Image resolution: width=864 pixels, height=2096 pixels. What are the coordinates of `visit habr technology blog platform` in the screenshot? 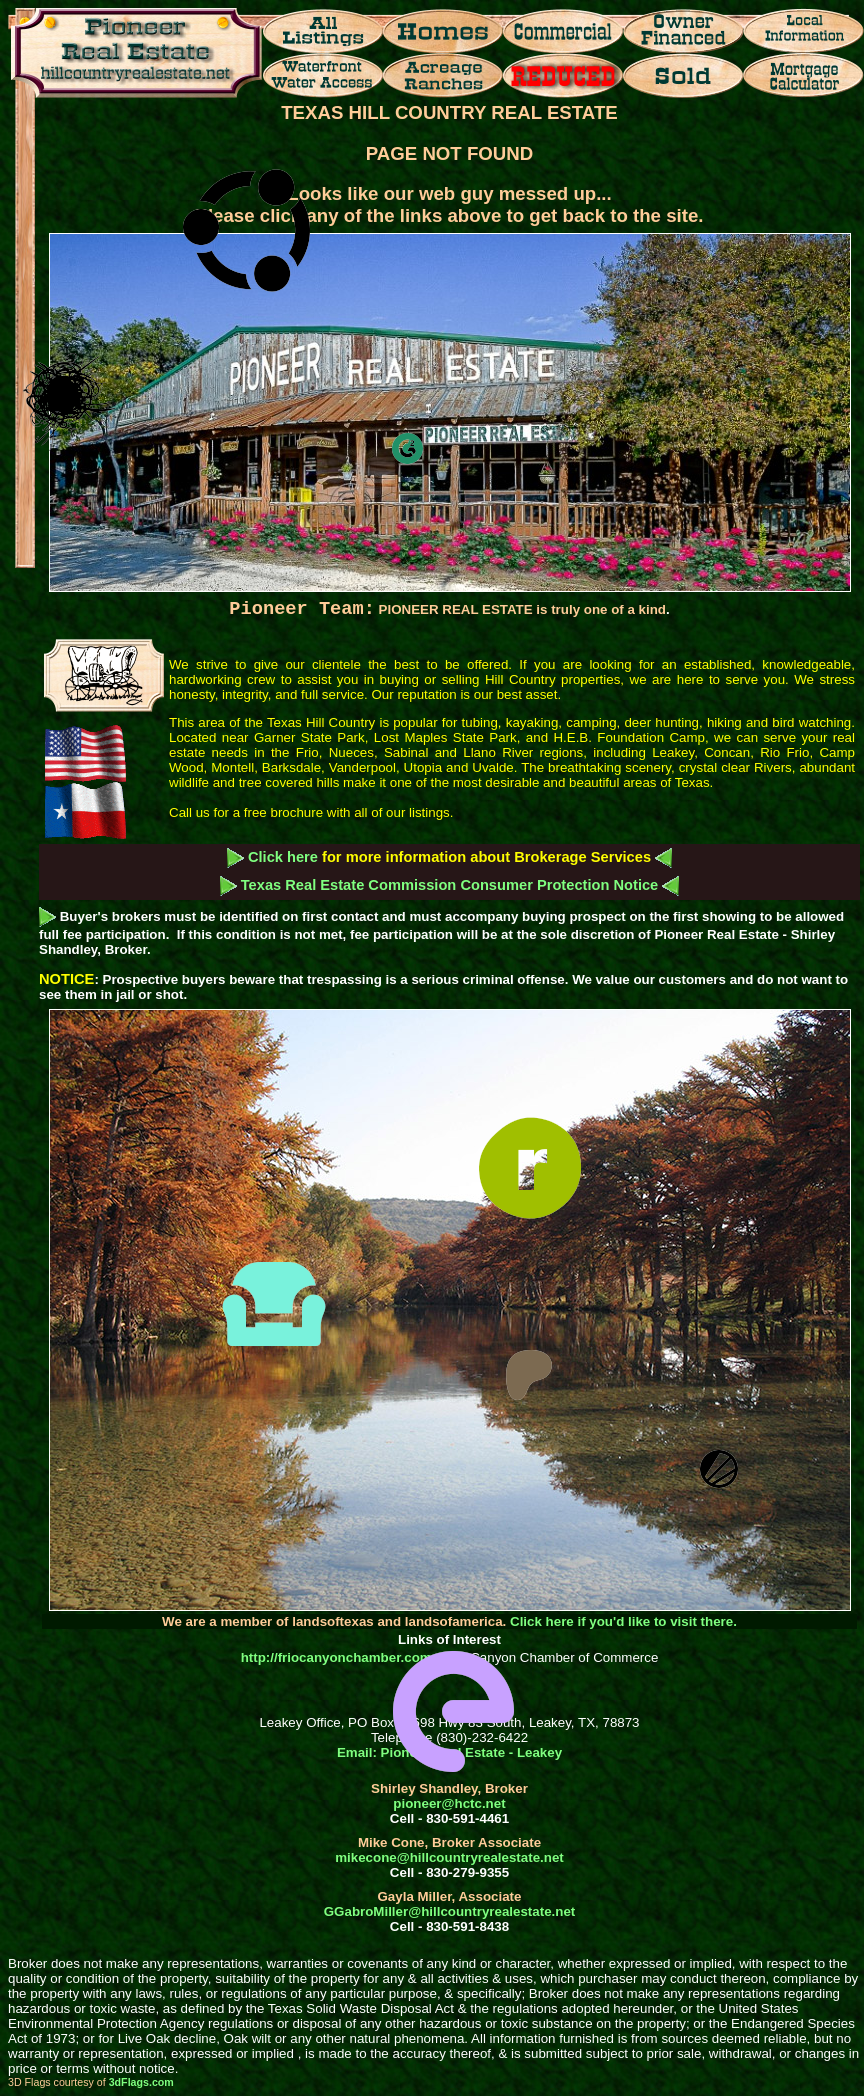 It's located at (70, 402).